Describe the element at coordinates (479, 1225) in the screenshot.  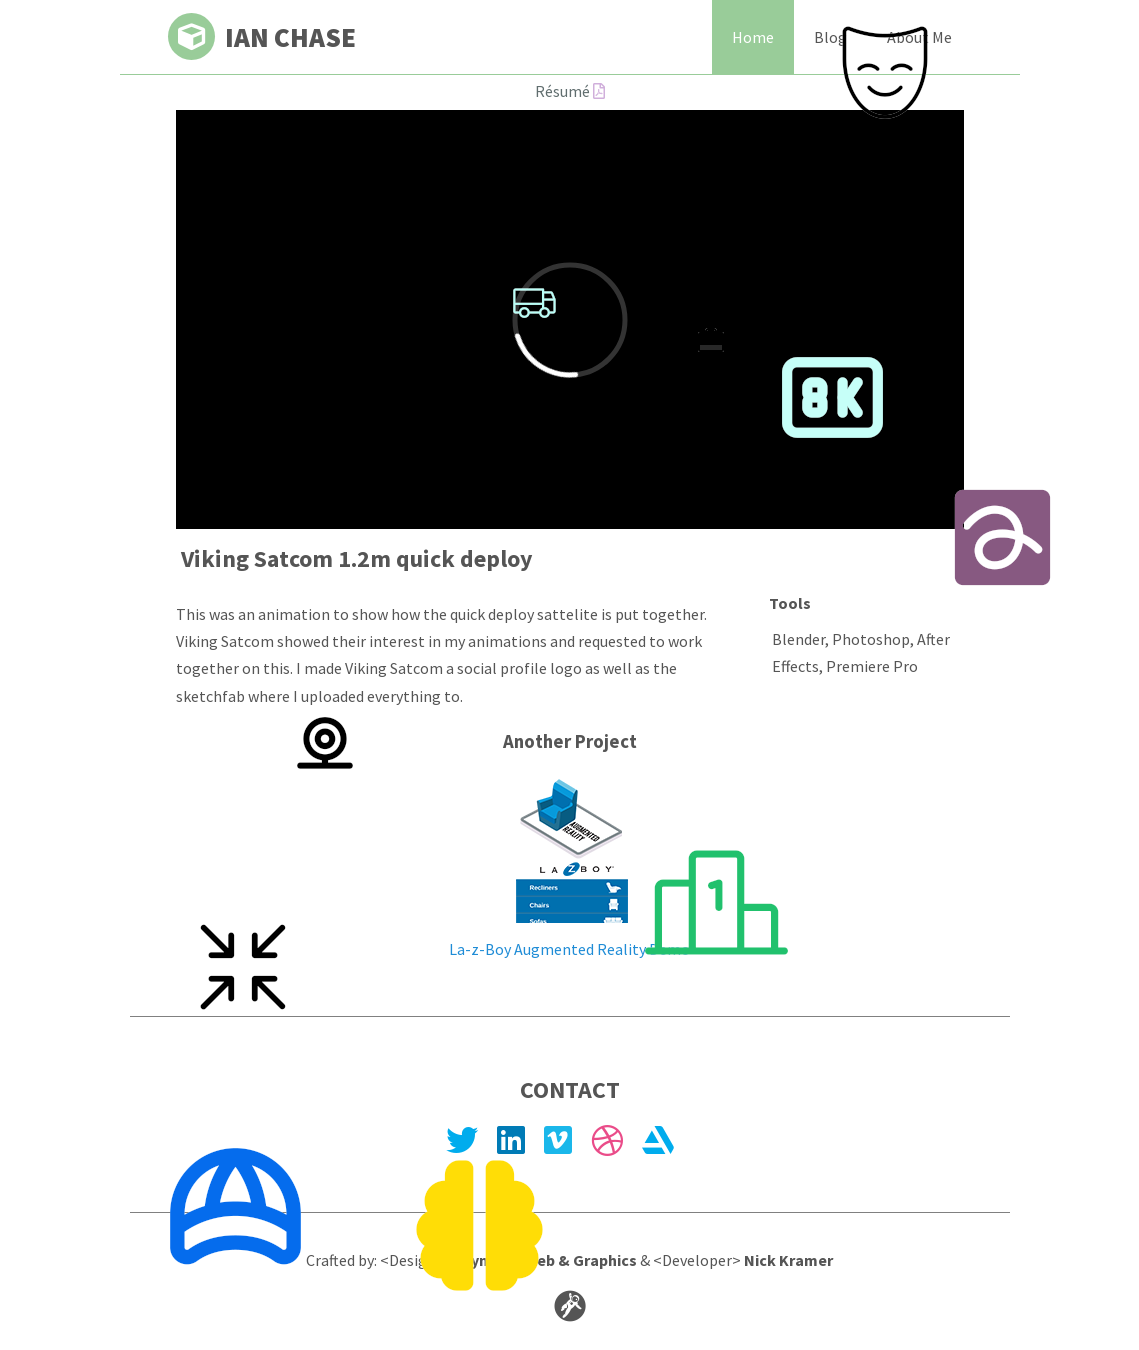
I see `access AI or smart features` at that location.